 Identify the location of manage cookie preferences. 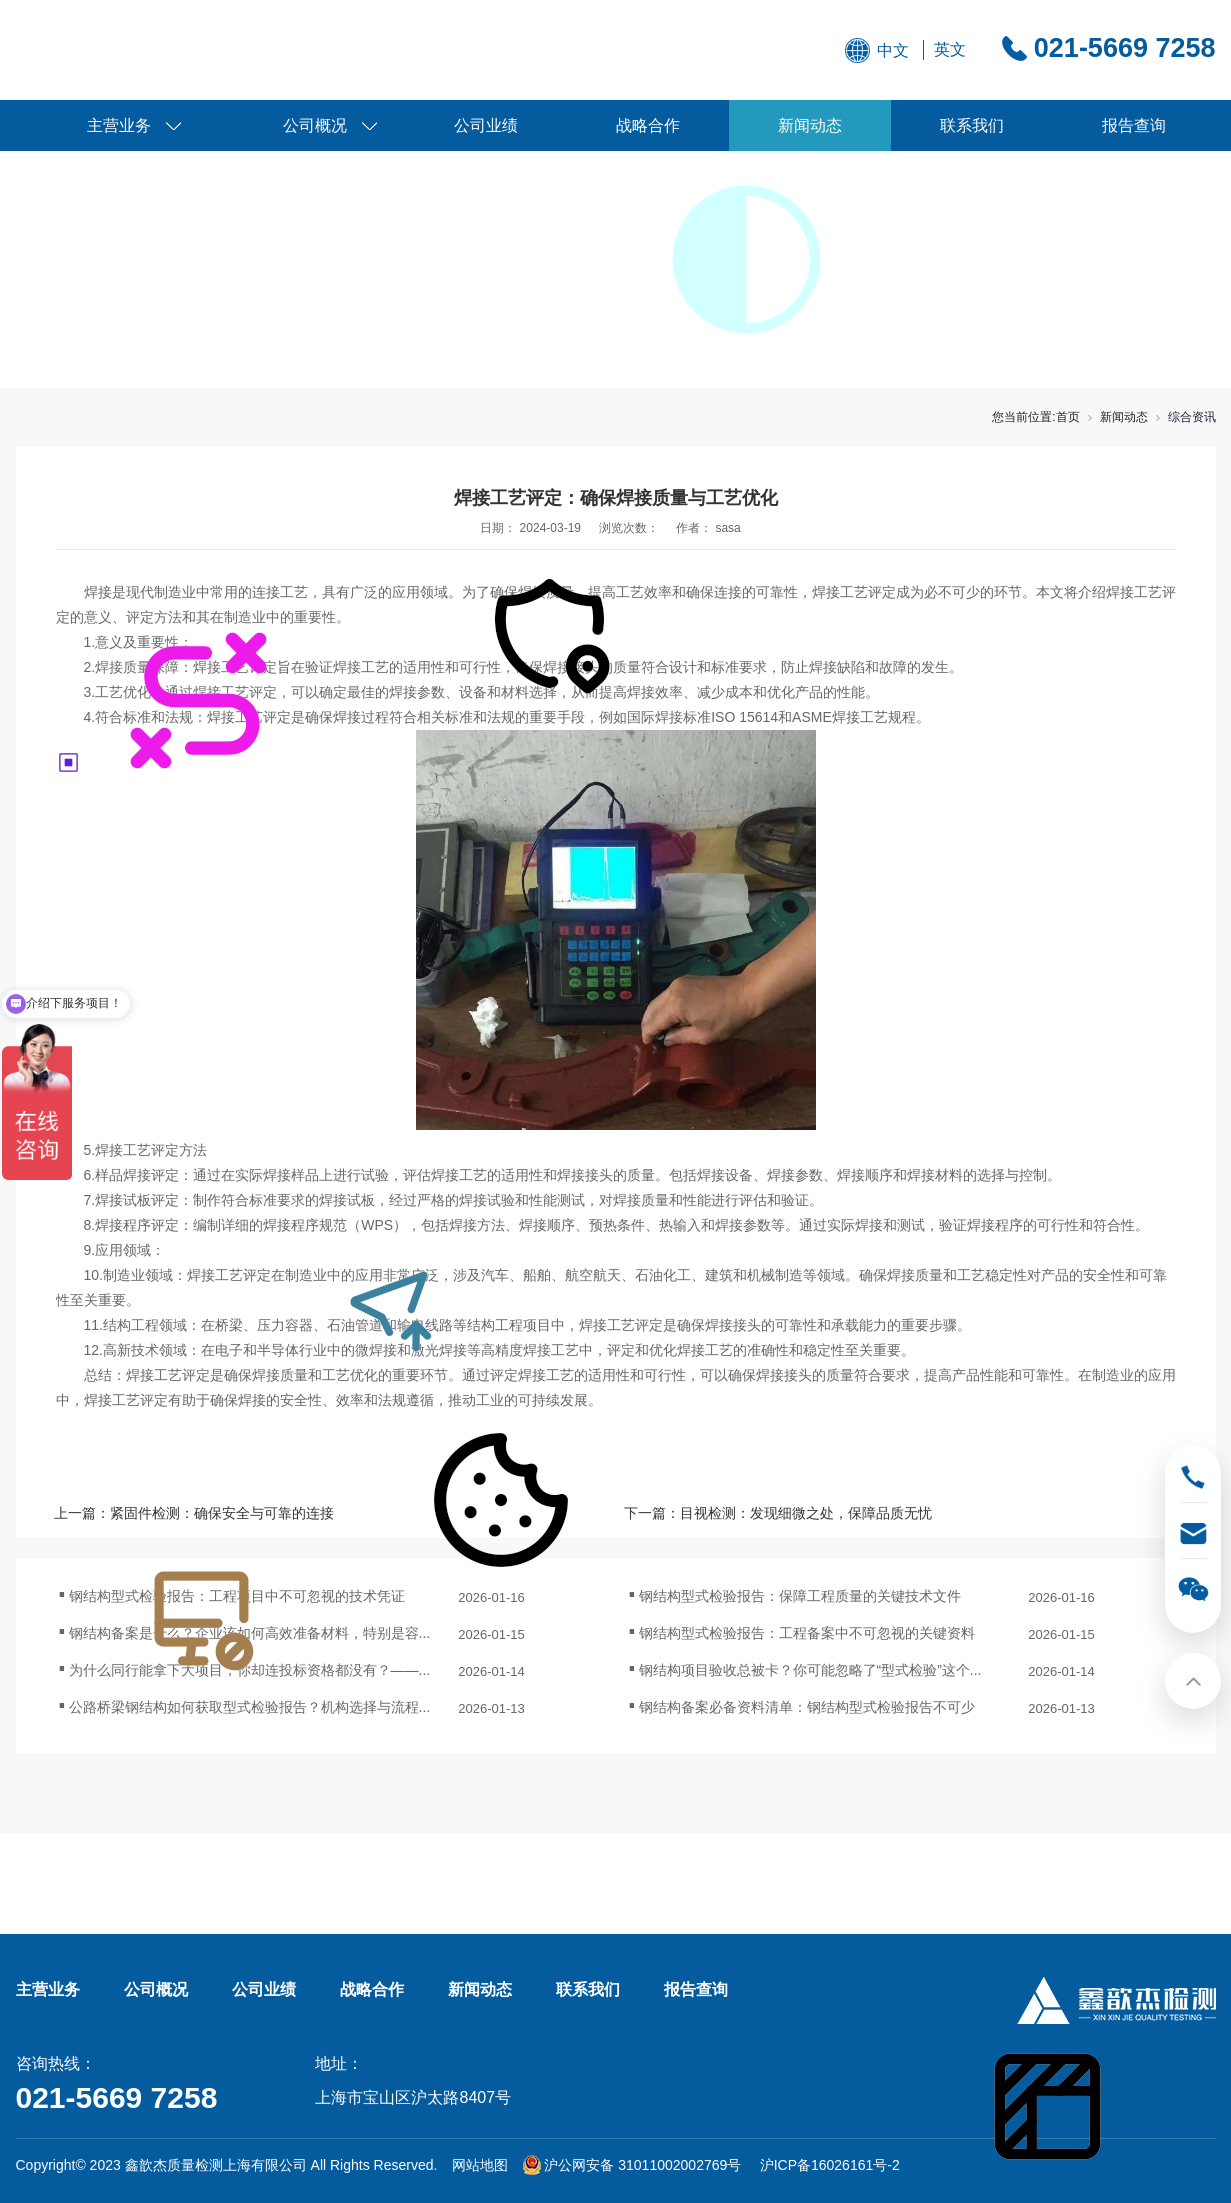
(501, 1500).